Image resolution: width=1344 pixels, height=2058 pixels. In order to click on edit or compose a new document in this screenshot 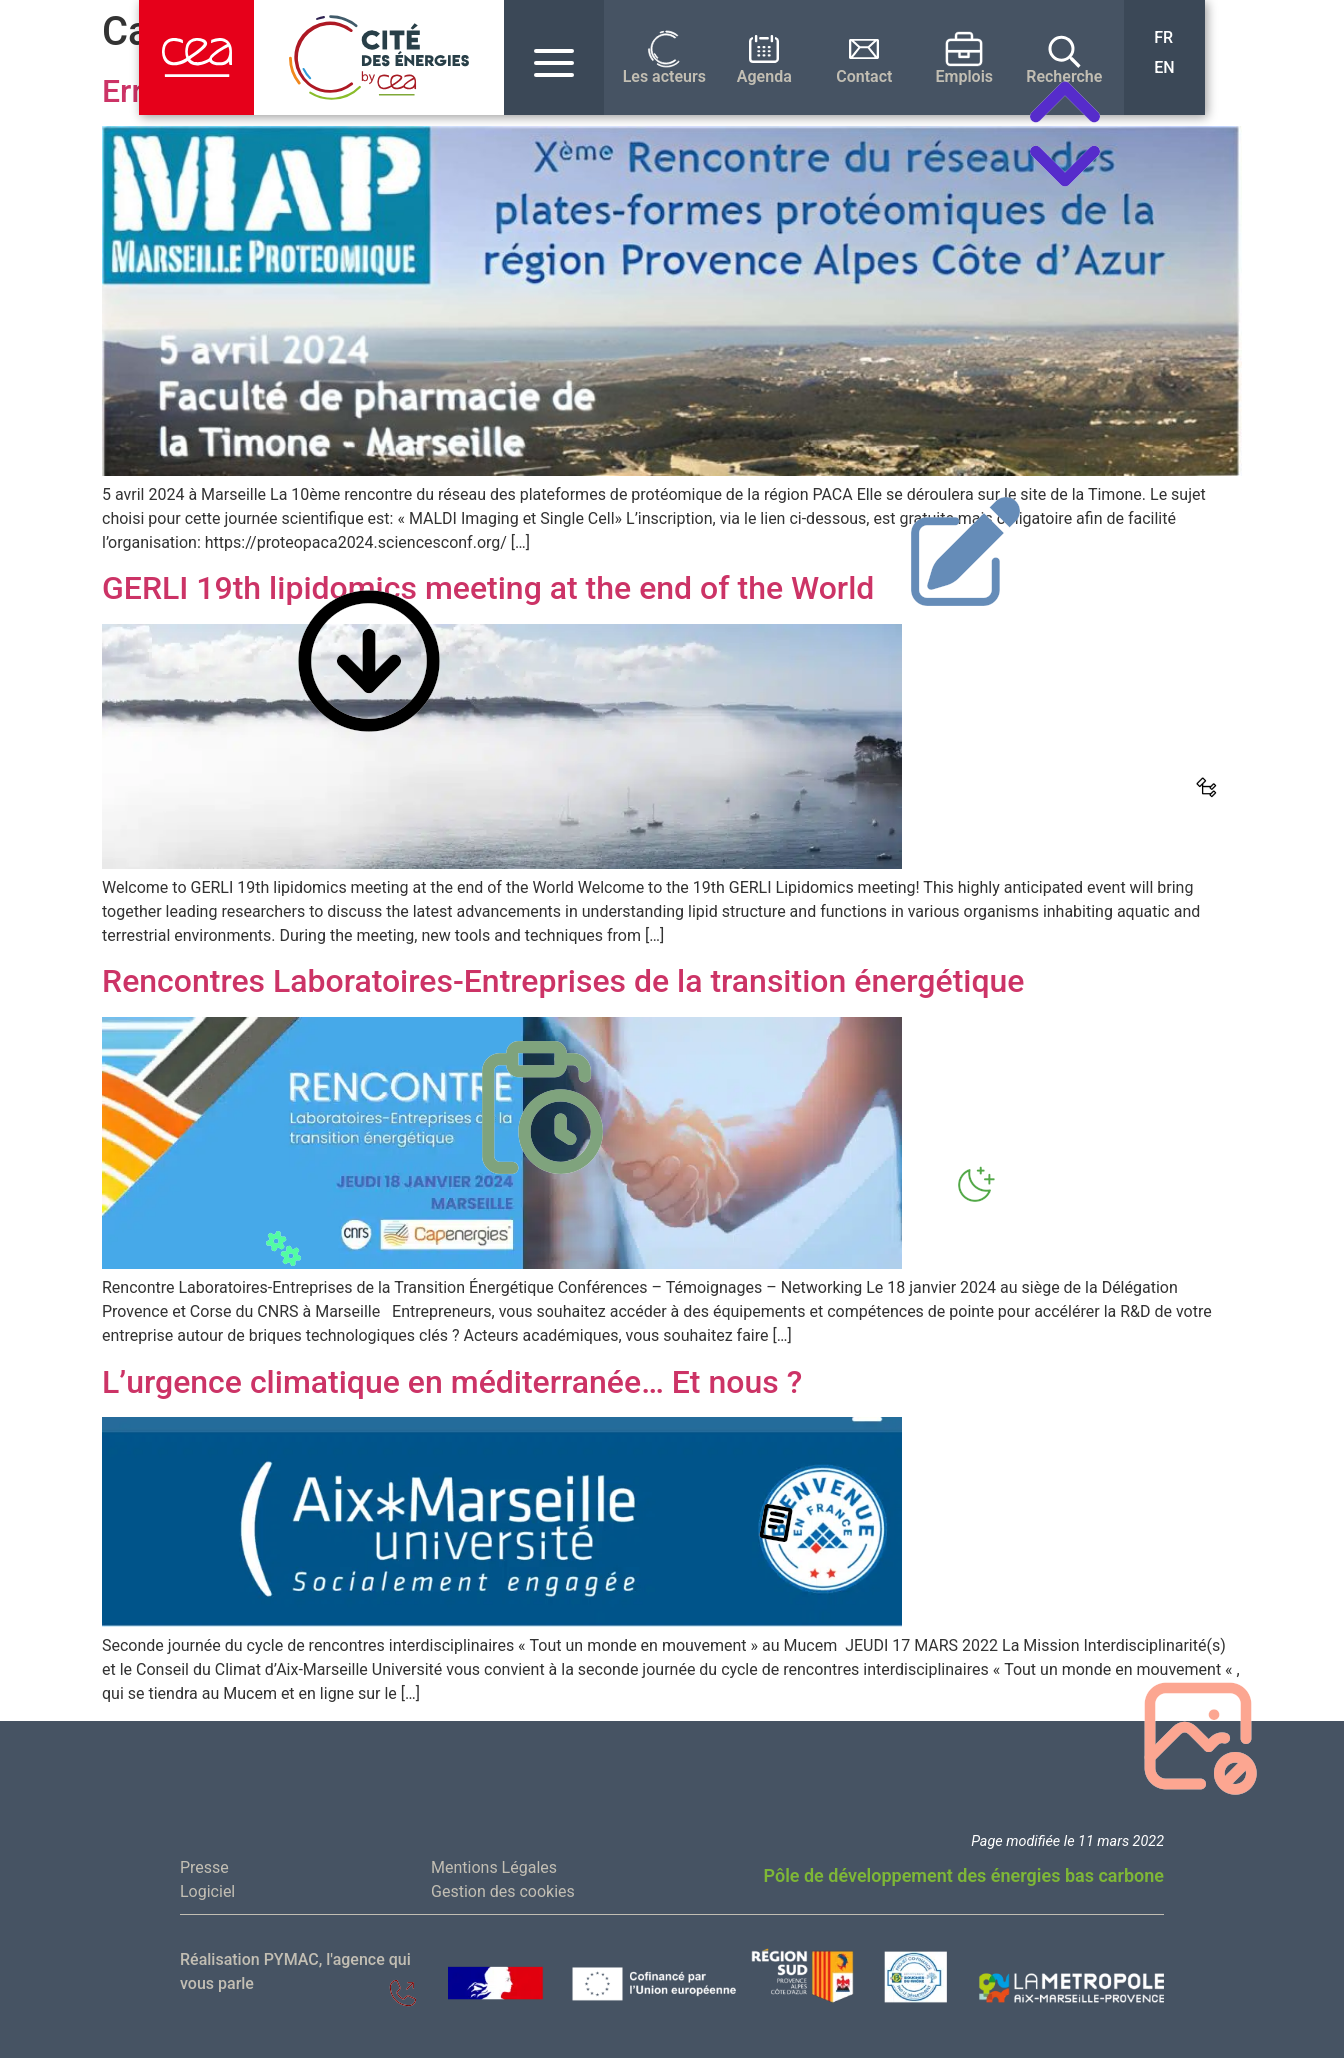, I will do `click(963, 553)`.